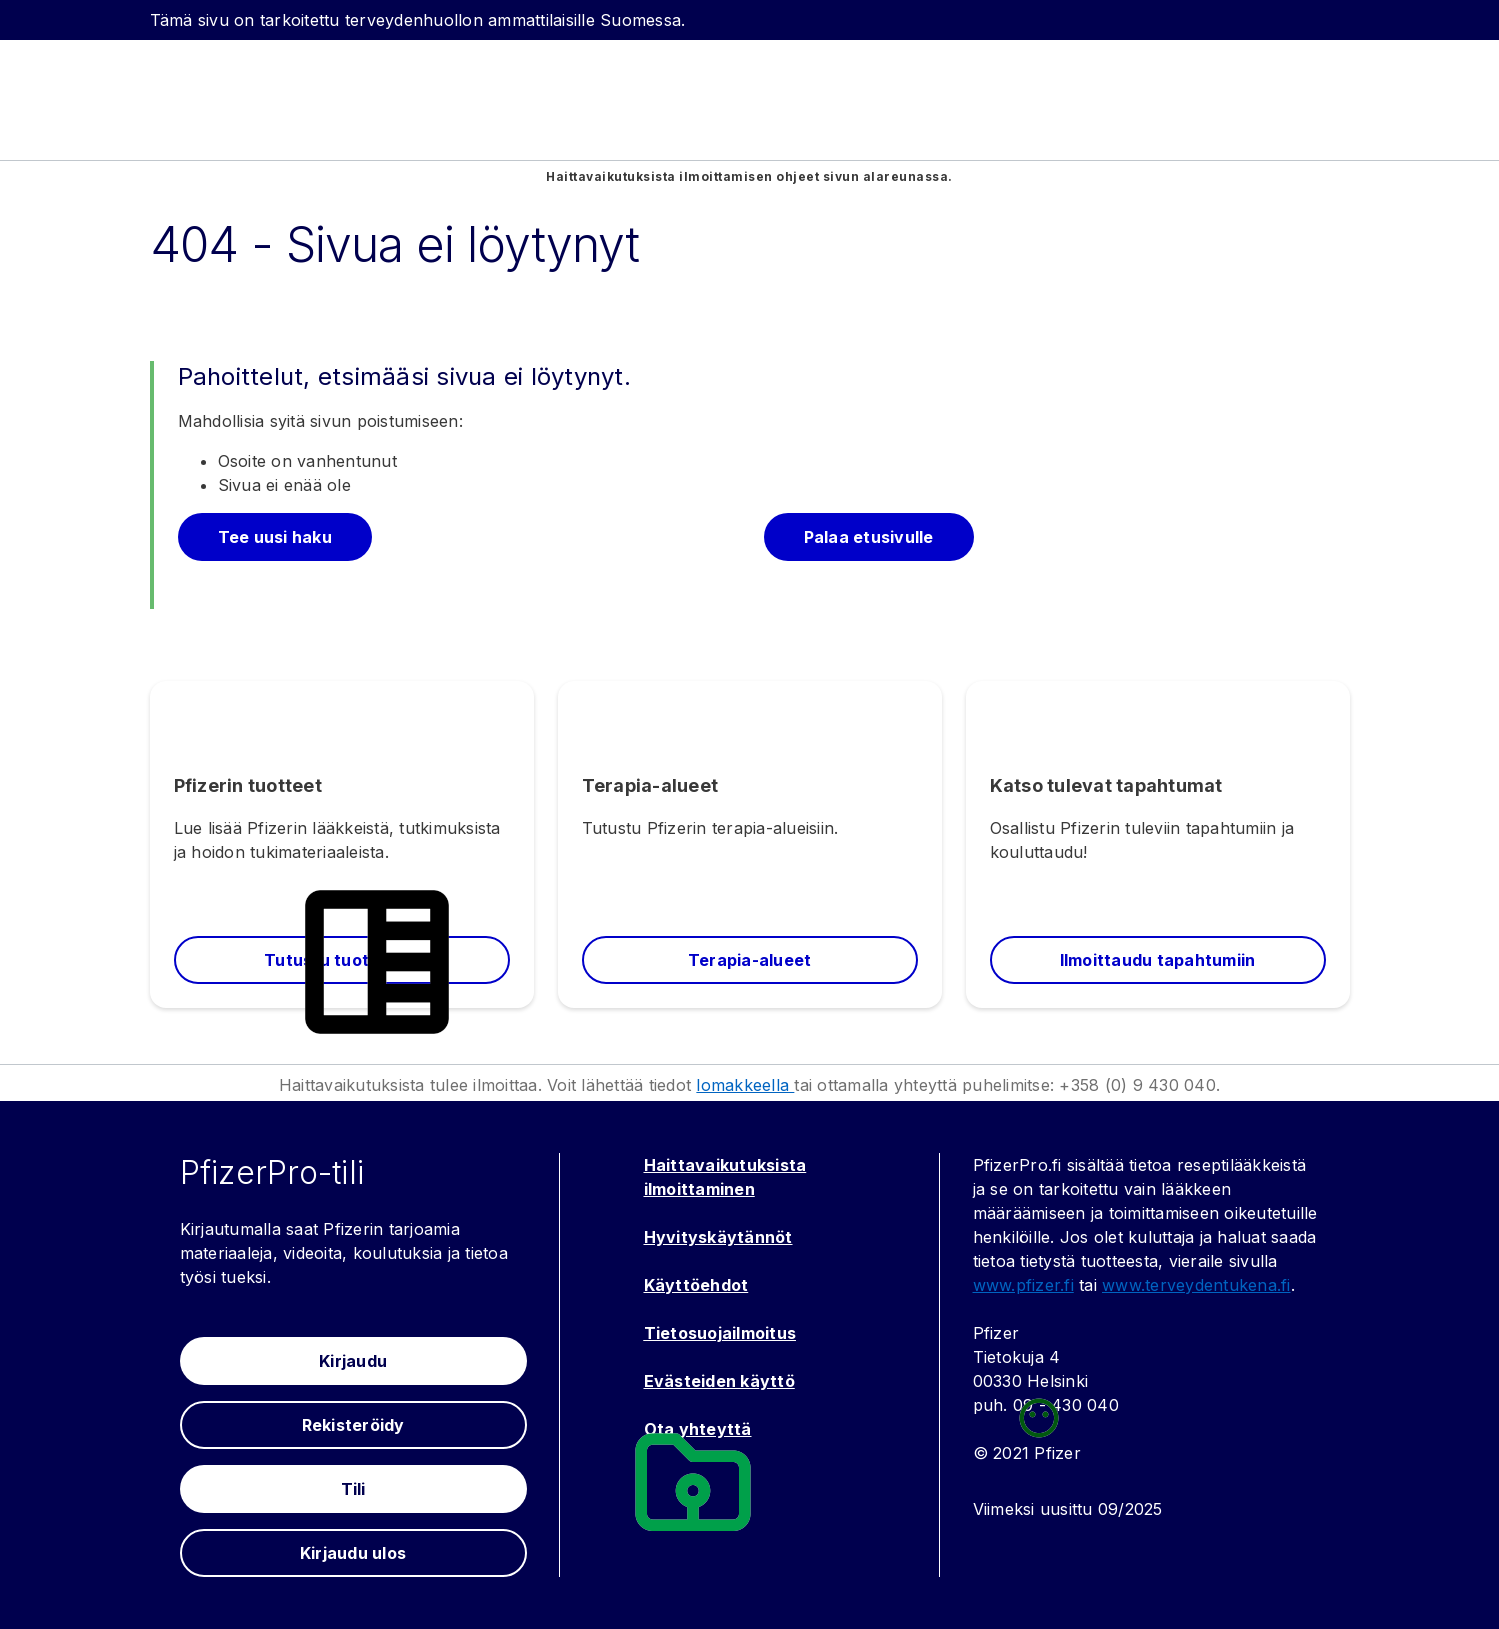 The width and height of the screenshot is (1499, 1629). What do you see at coordinates (1039, 1418) in the screenshot?
I see `select a neutral or blank reaction` at bounding box center [1039, 1418].